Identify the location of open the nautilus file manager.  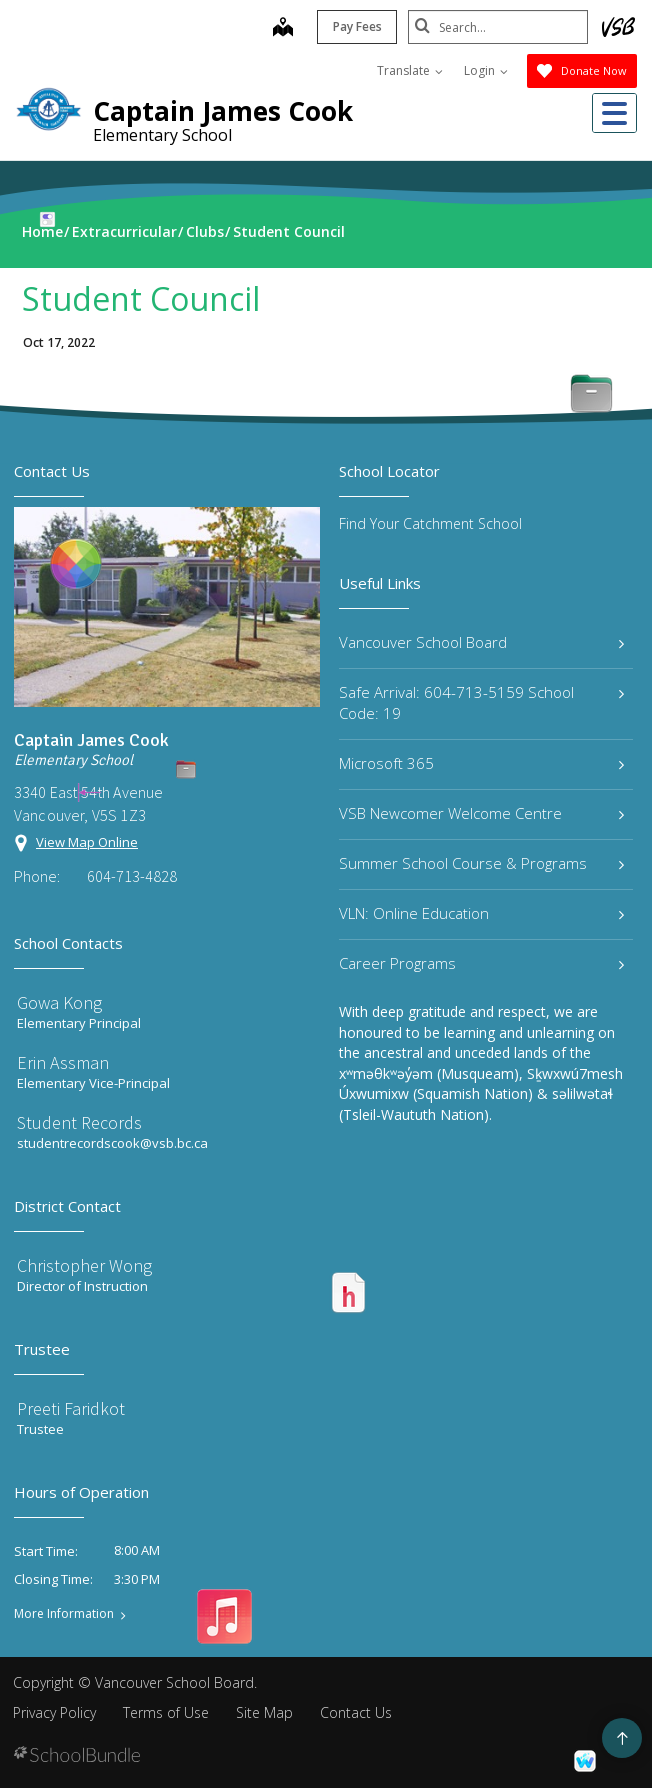
(186, 769).